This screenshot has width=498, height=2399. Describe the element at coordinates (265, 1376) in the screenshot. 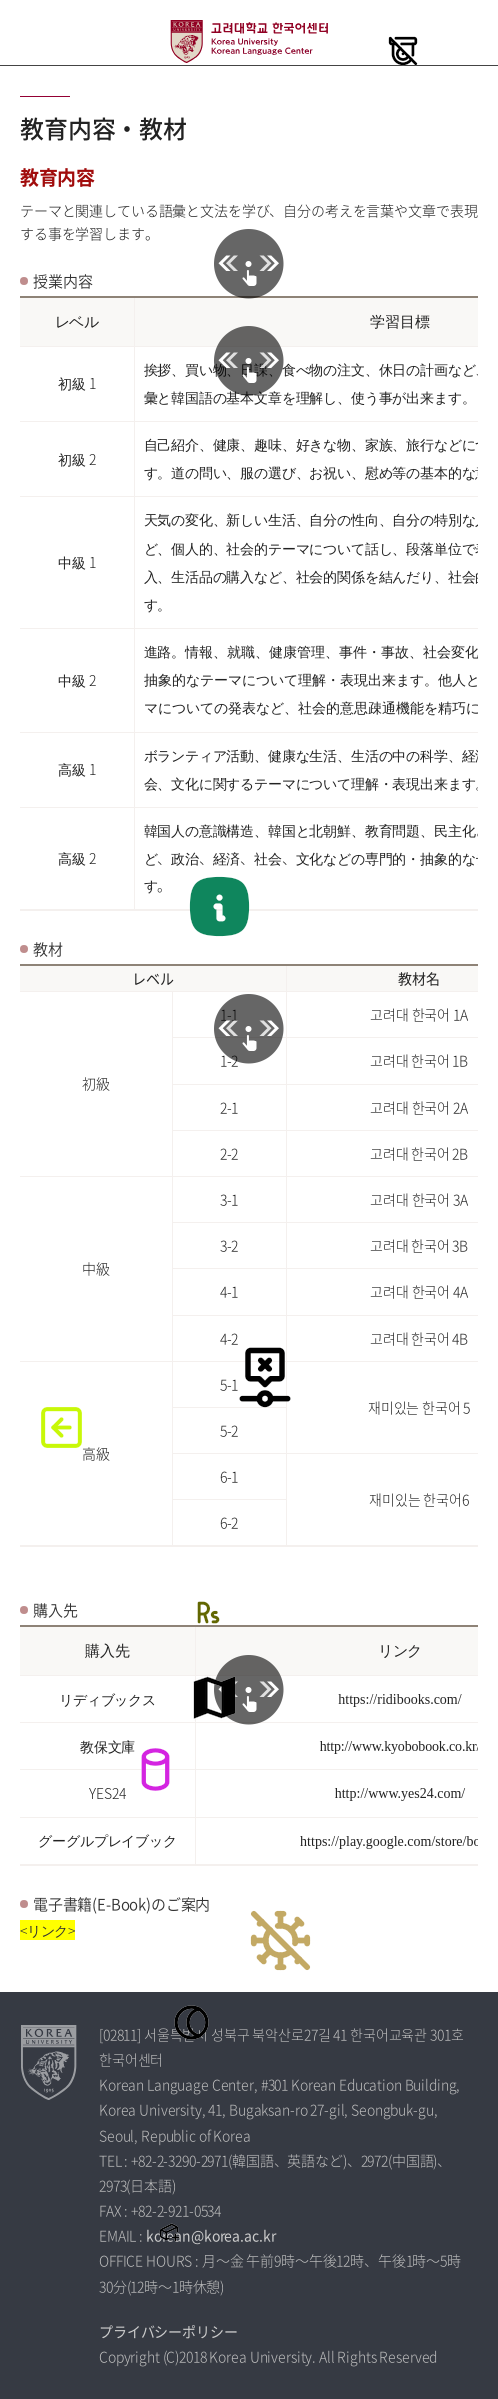

I see `remove an event from the timeline` at that location.